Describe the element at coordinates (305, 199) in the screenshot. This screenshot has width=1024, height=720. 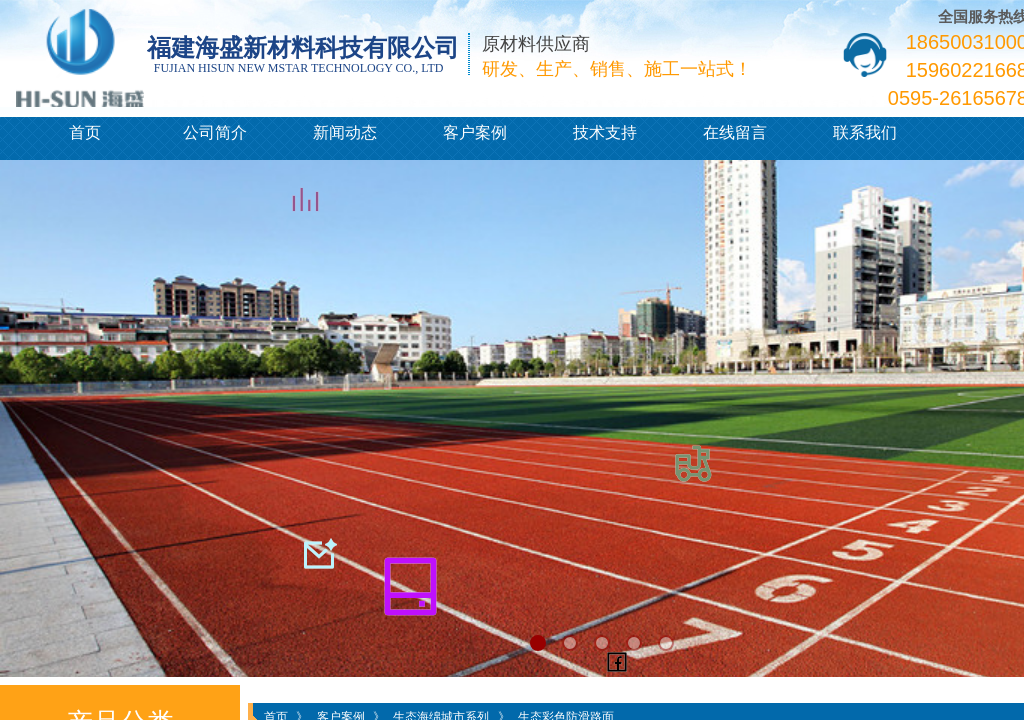
I see `audio equalizer or sound level visualization` at that location.